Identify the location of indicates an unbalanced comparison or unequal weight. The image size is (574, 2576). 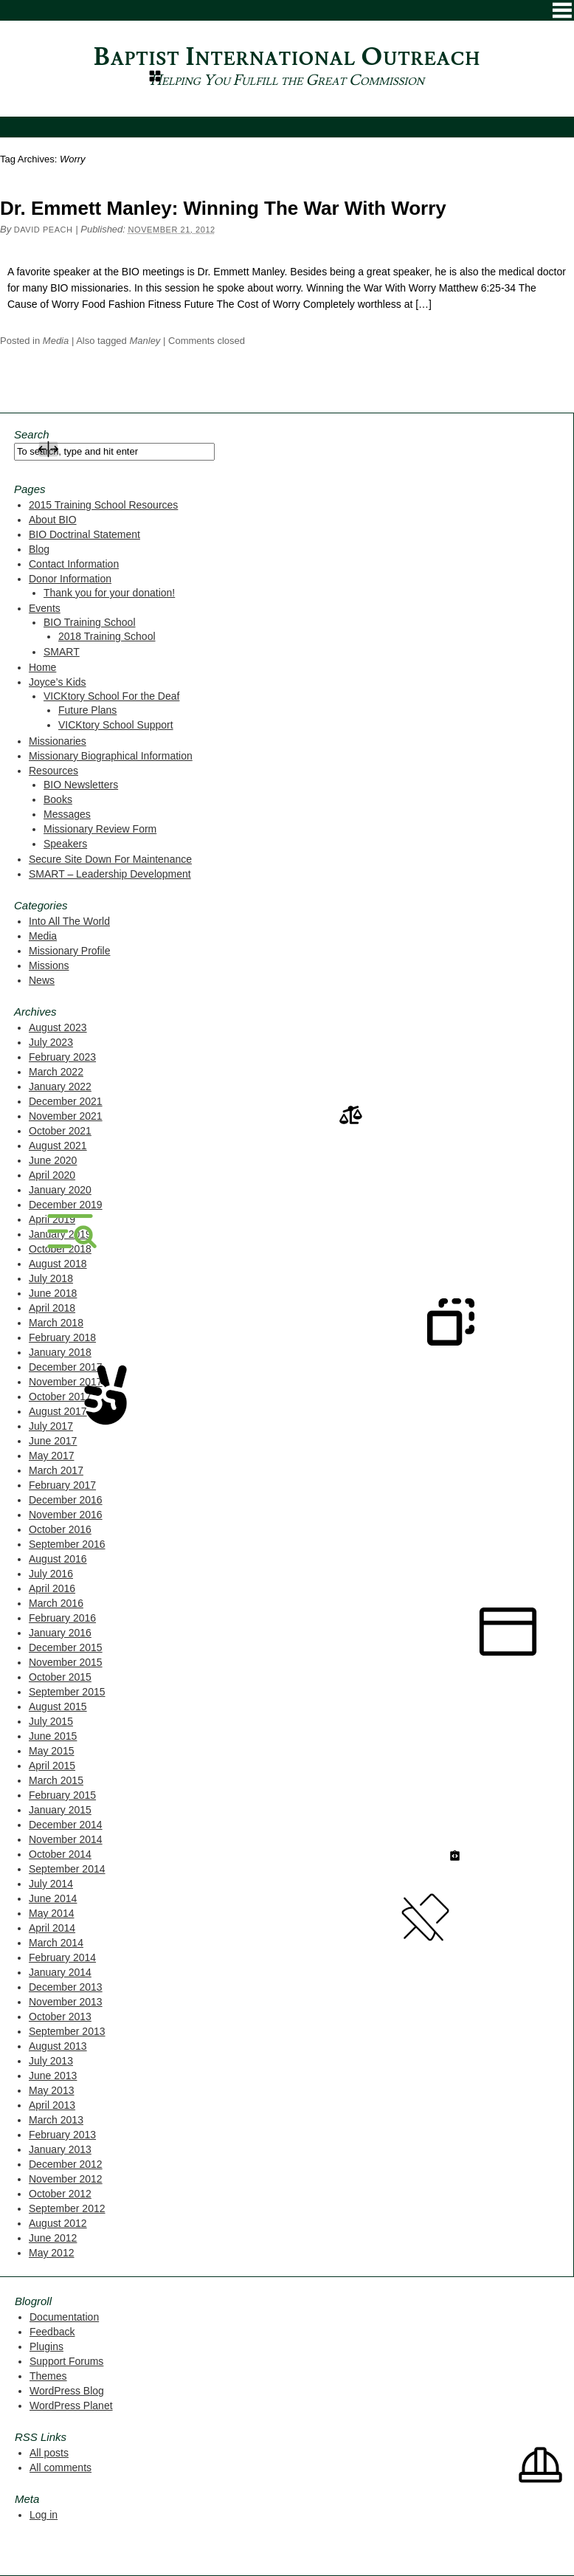
(350, 1115).